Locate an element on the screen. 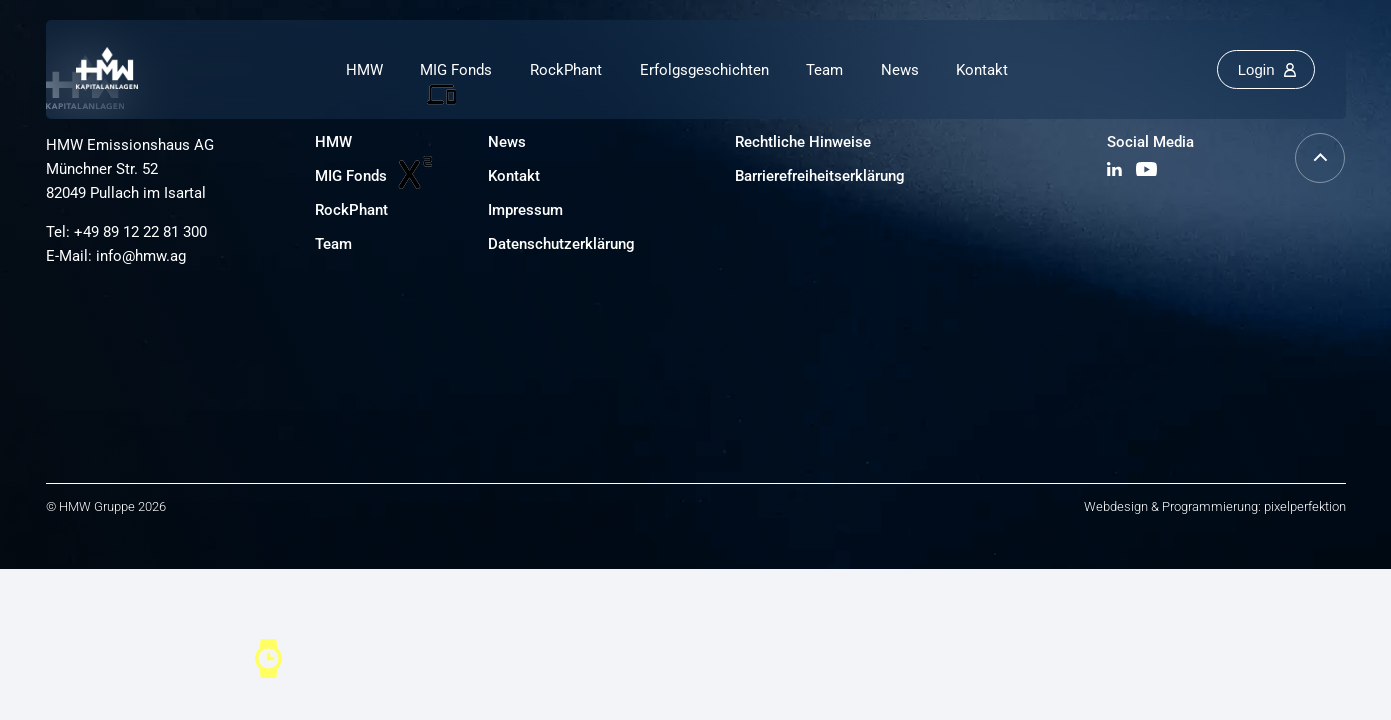 The height and width of the screenshot is (720, 1391). view time or clock settings is located at coordinates (268, 658).